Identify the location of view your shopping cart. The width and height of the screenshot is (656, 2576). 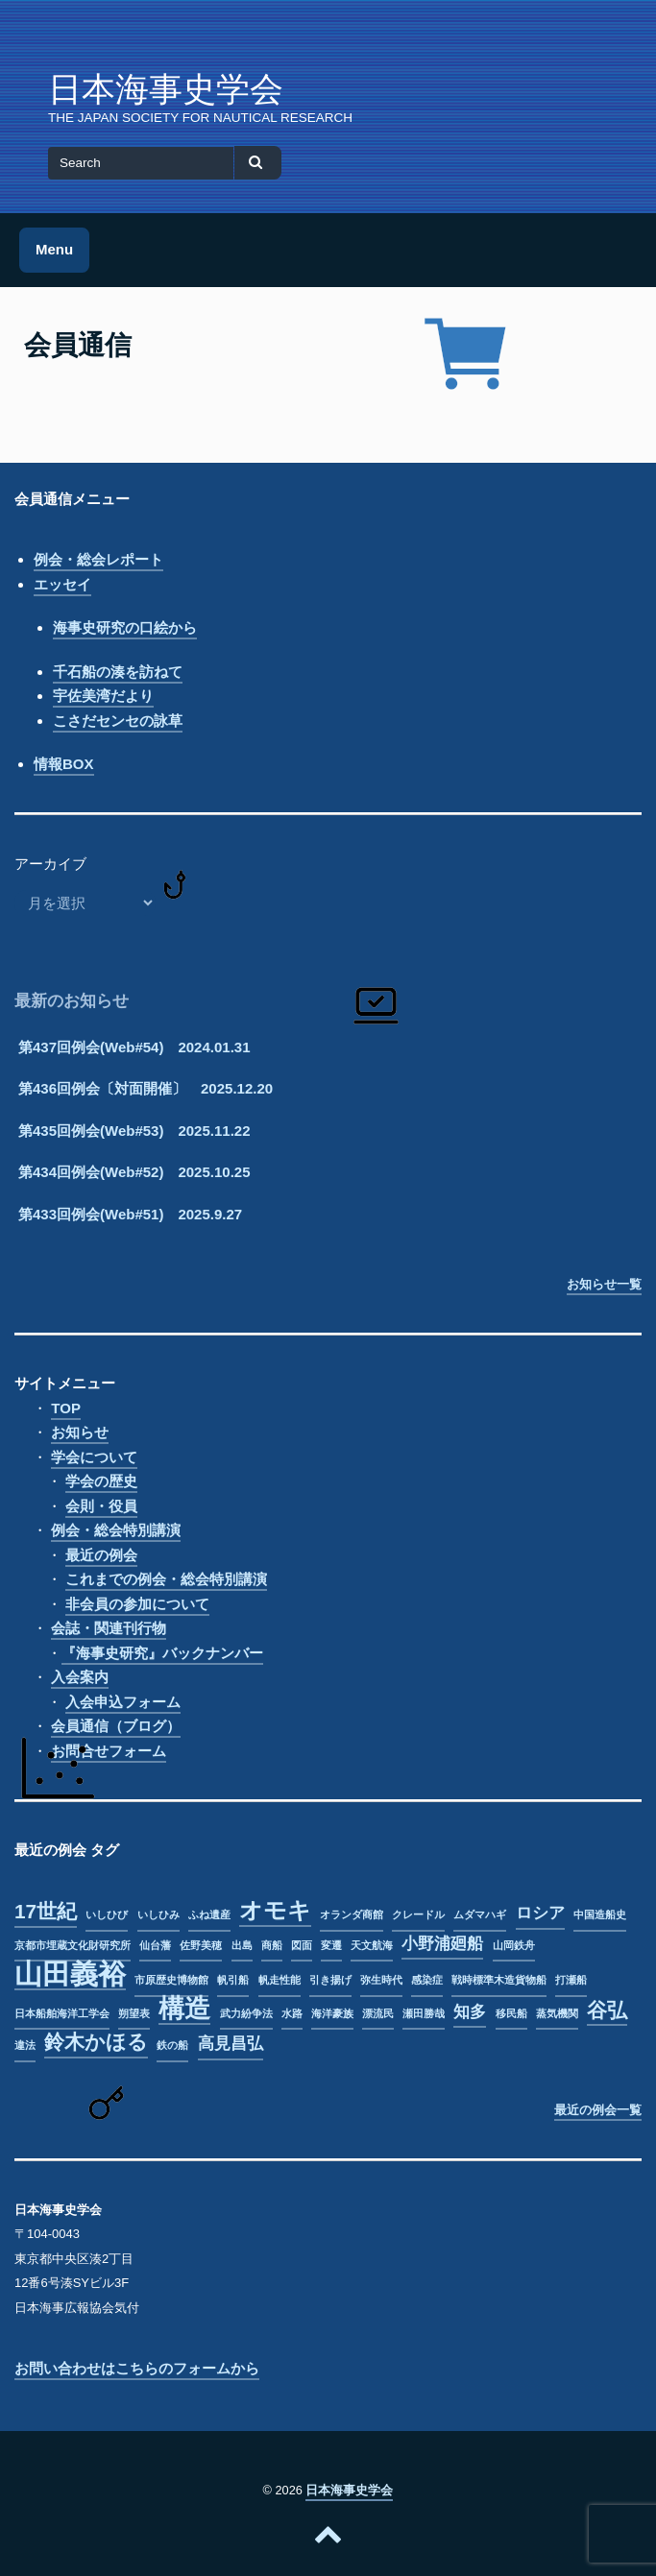
(466, 353).